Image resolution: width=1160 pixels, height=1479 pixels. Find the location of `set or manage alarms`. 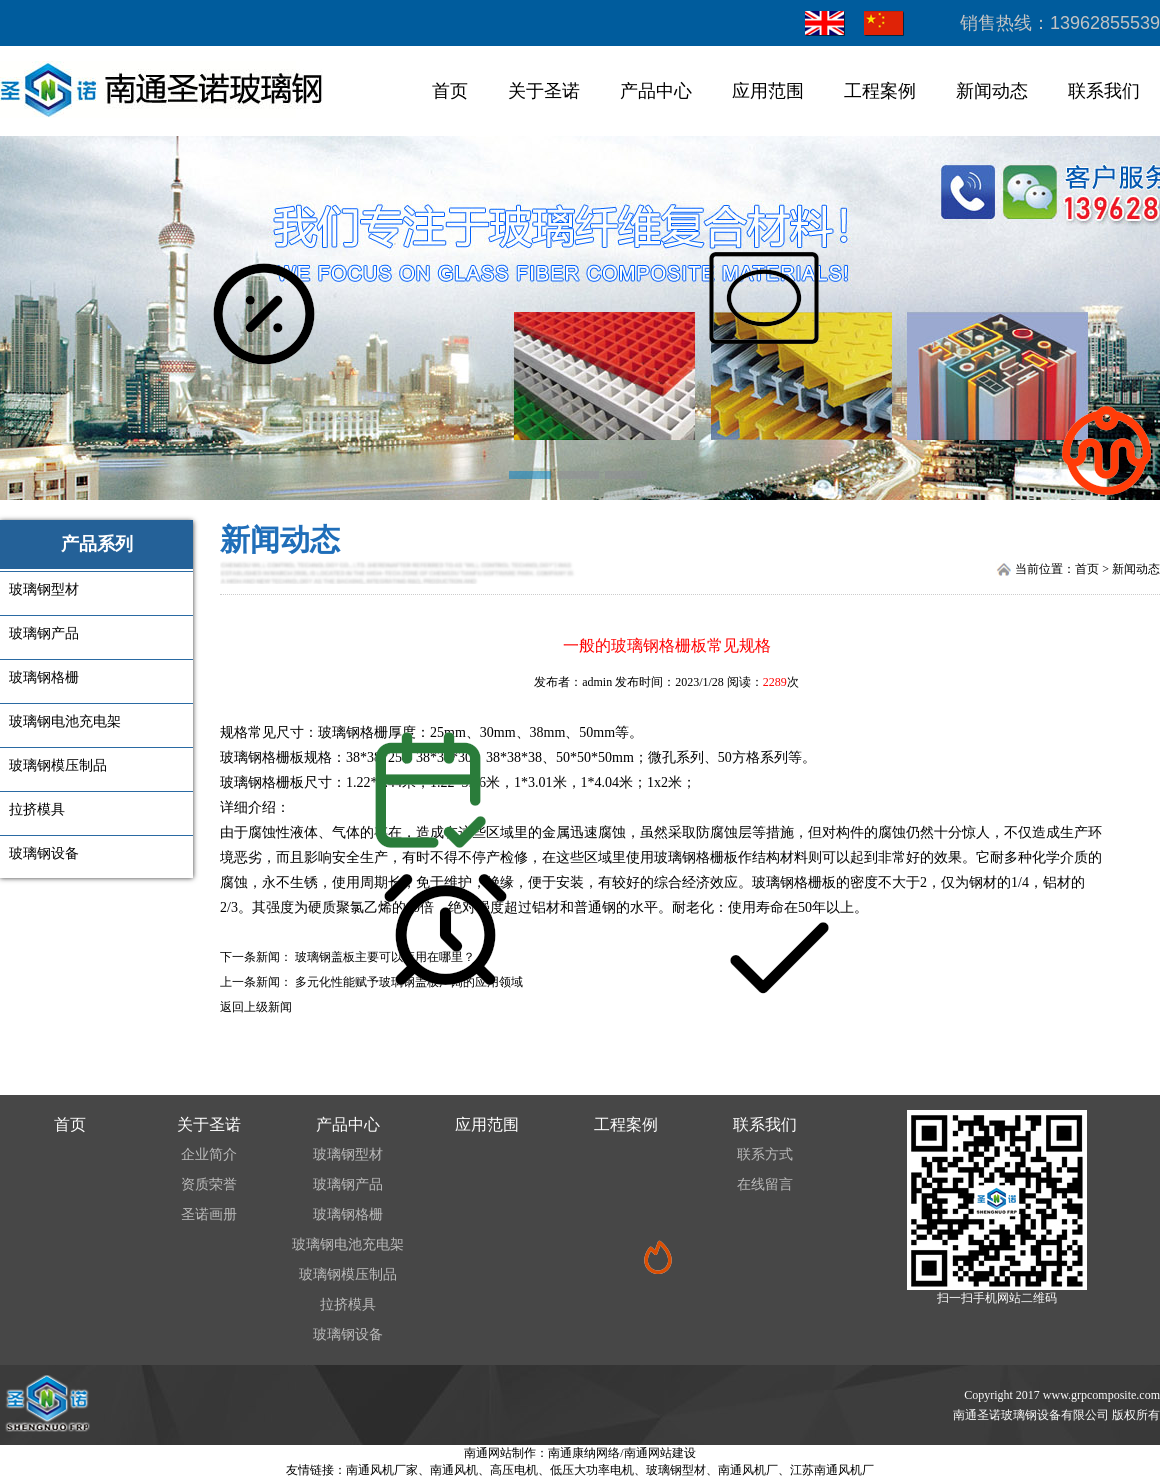

set or manage alarms is located at coordinates (445, 929).